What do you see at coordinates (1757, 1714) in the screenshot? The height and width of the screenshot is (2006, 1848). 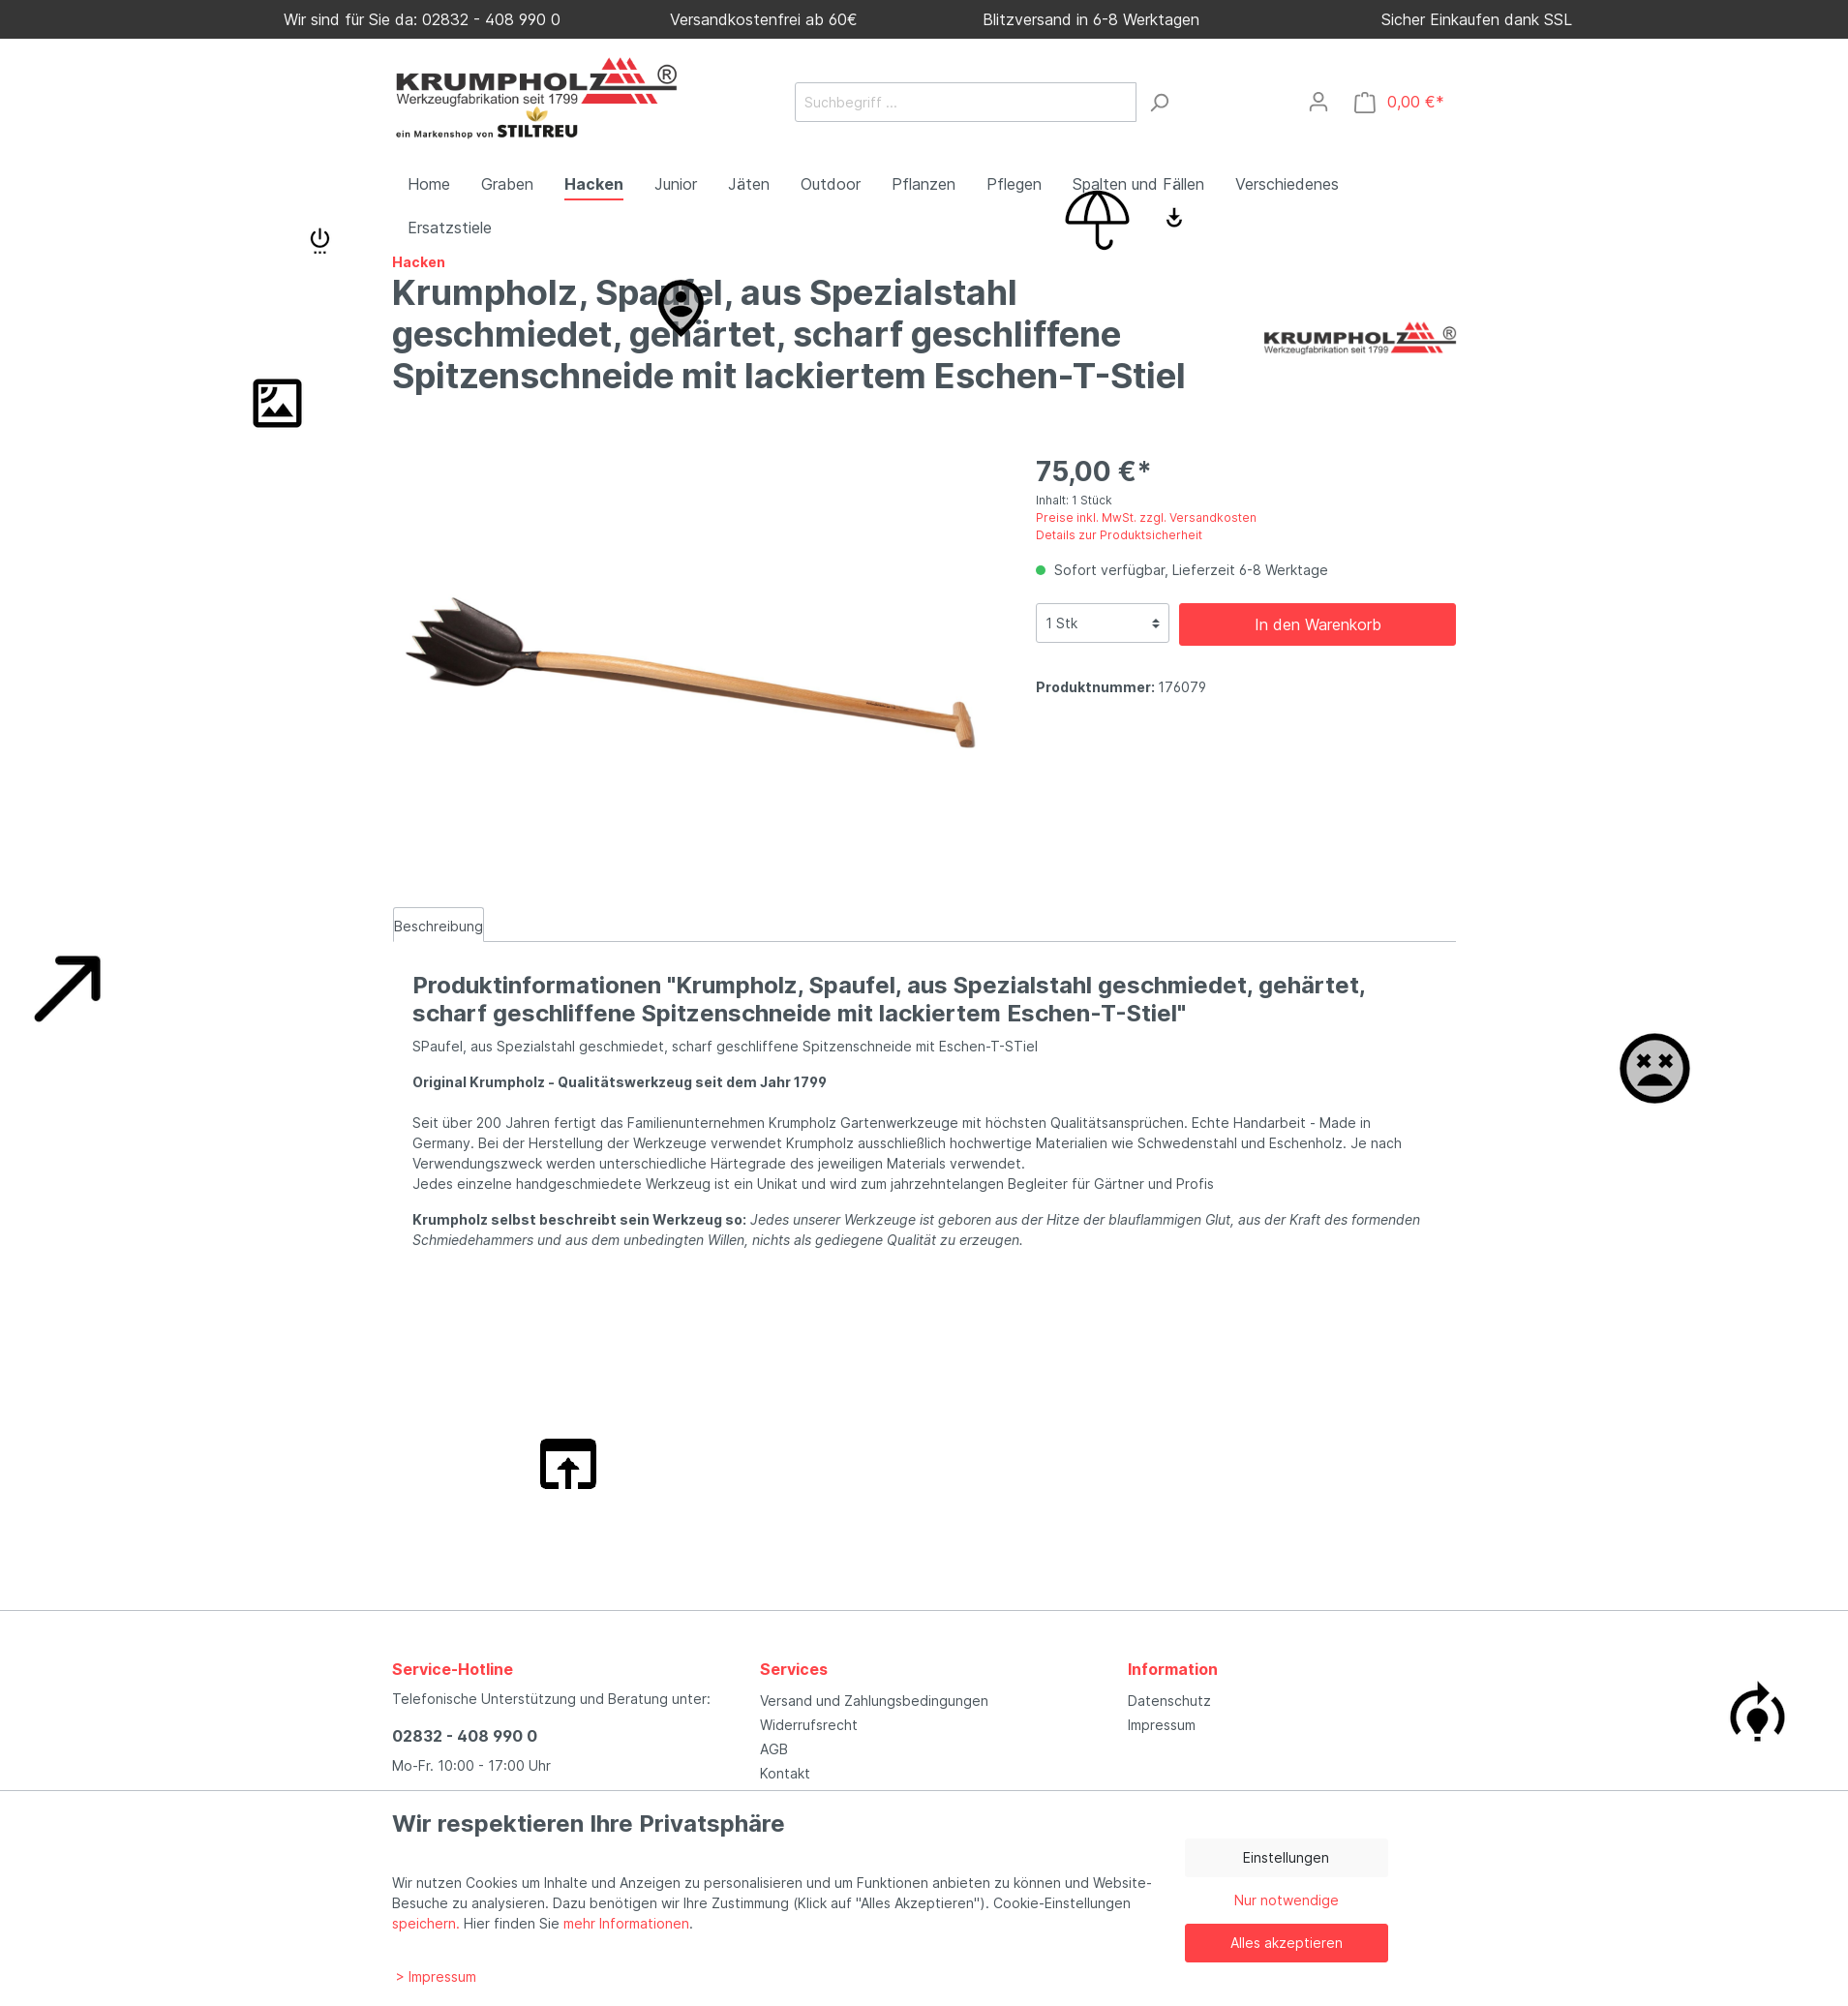 I see `indicates model training in progress` at bounding box center [1757, 1714].